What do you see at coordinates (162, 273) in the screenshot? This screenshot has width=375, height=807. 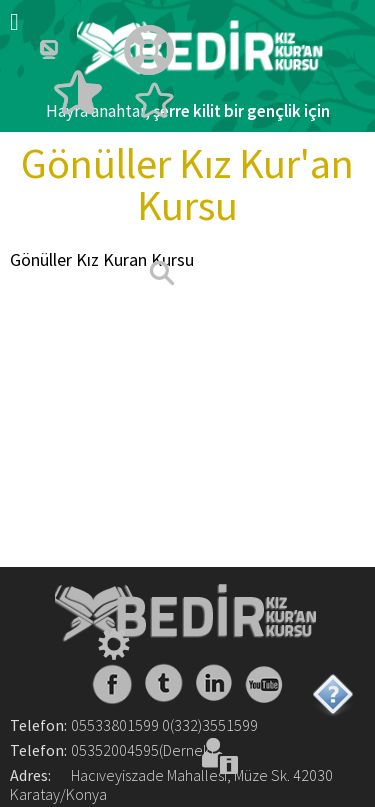 I see `open saved searches folder` at bounding box center [162, 273].